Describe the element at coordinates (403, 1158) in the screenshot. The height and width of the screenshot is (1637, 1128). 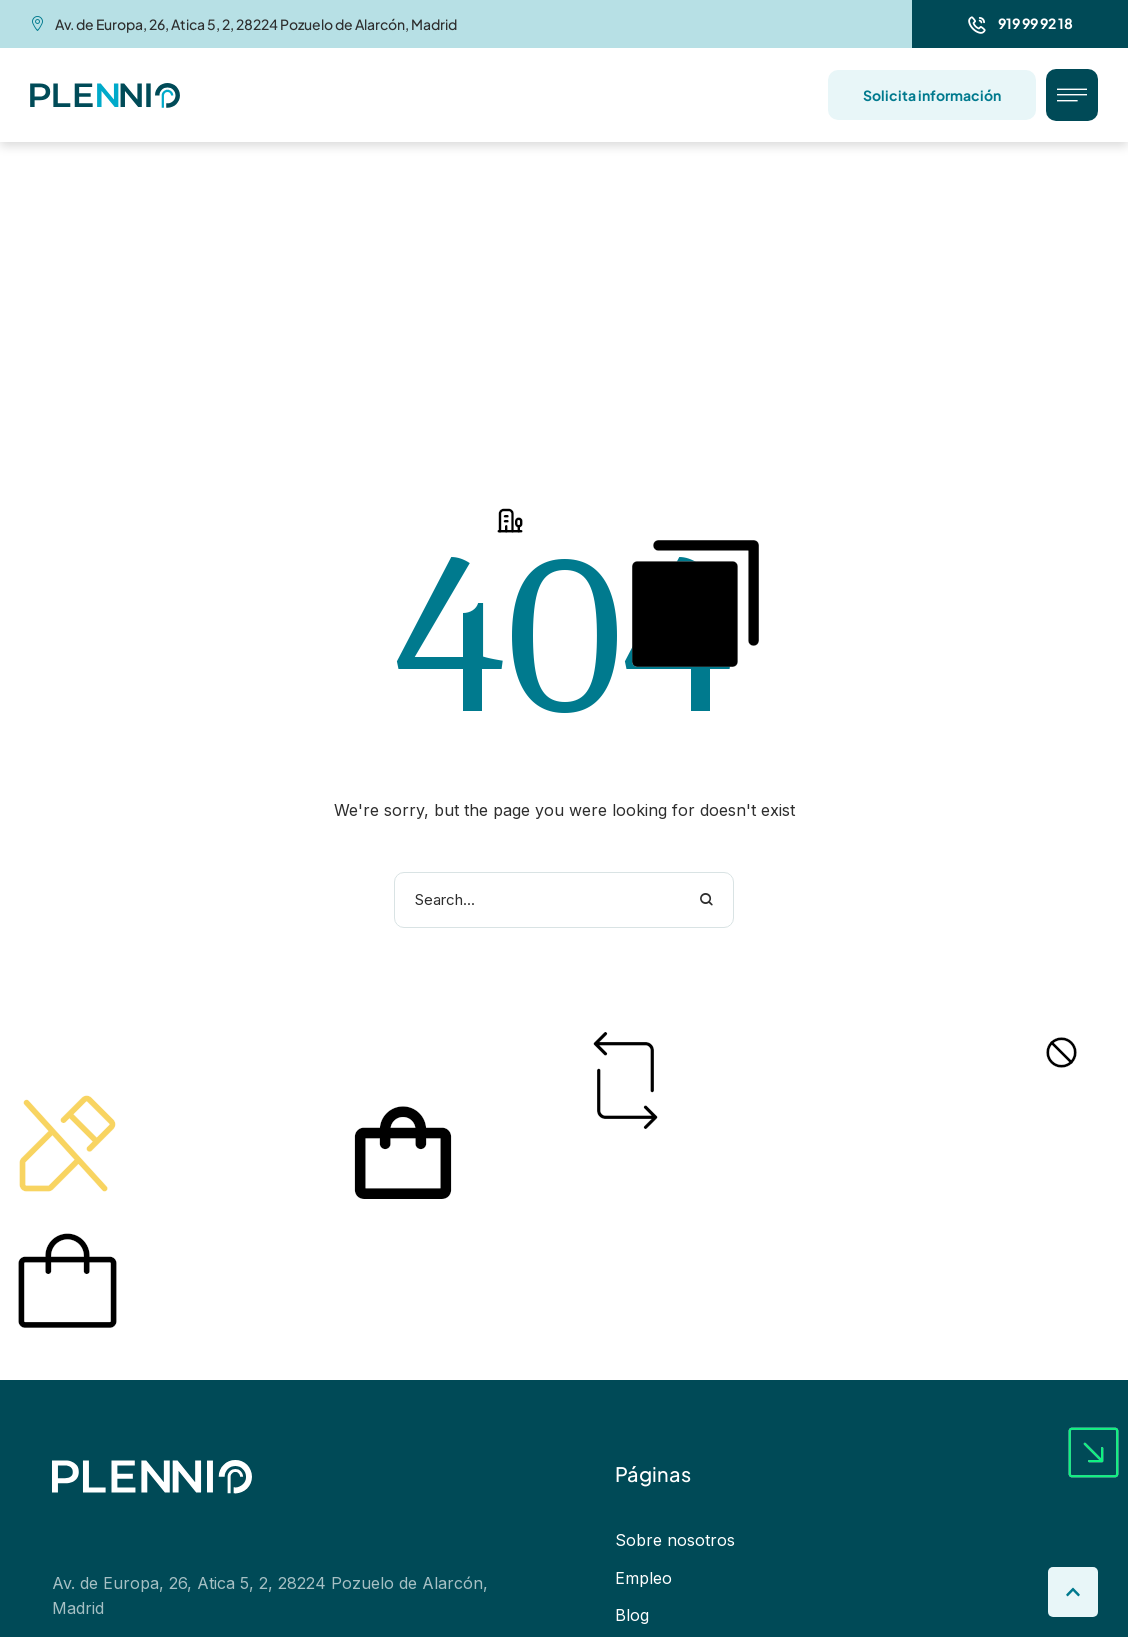
I see `view your shopping bag` at that location.